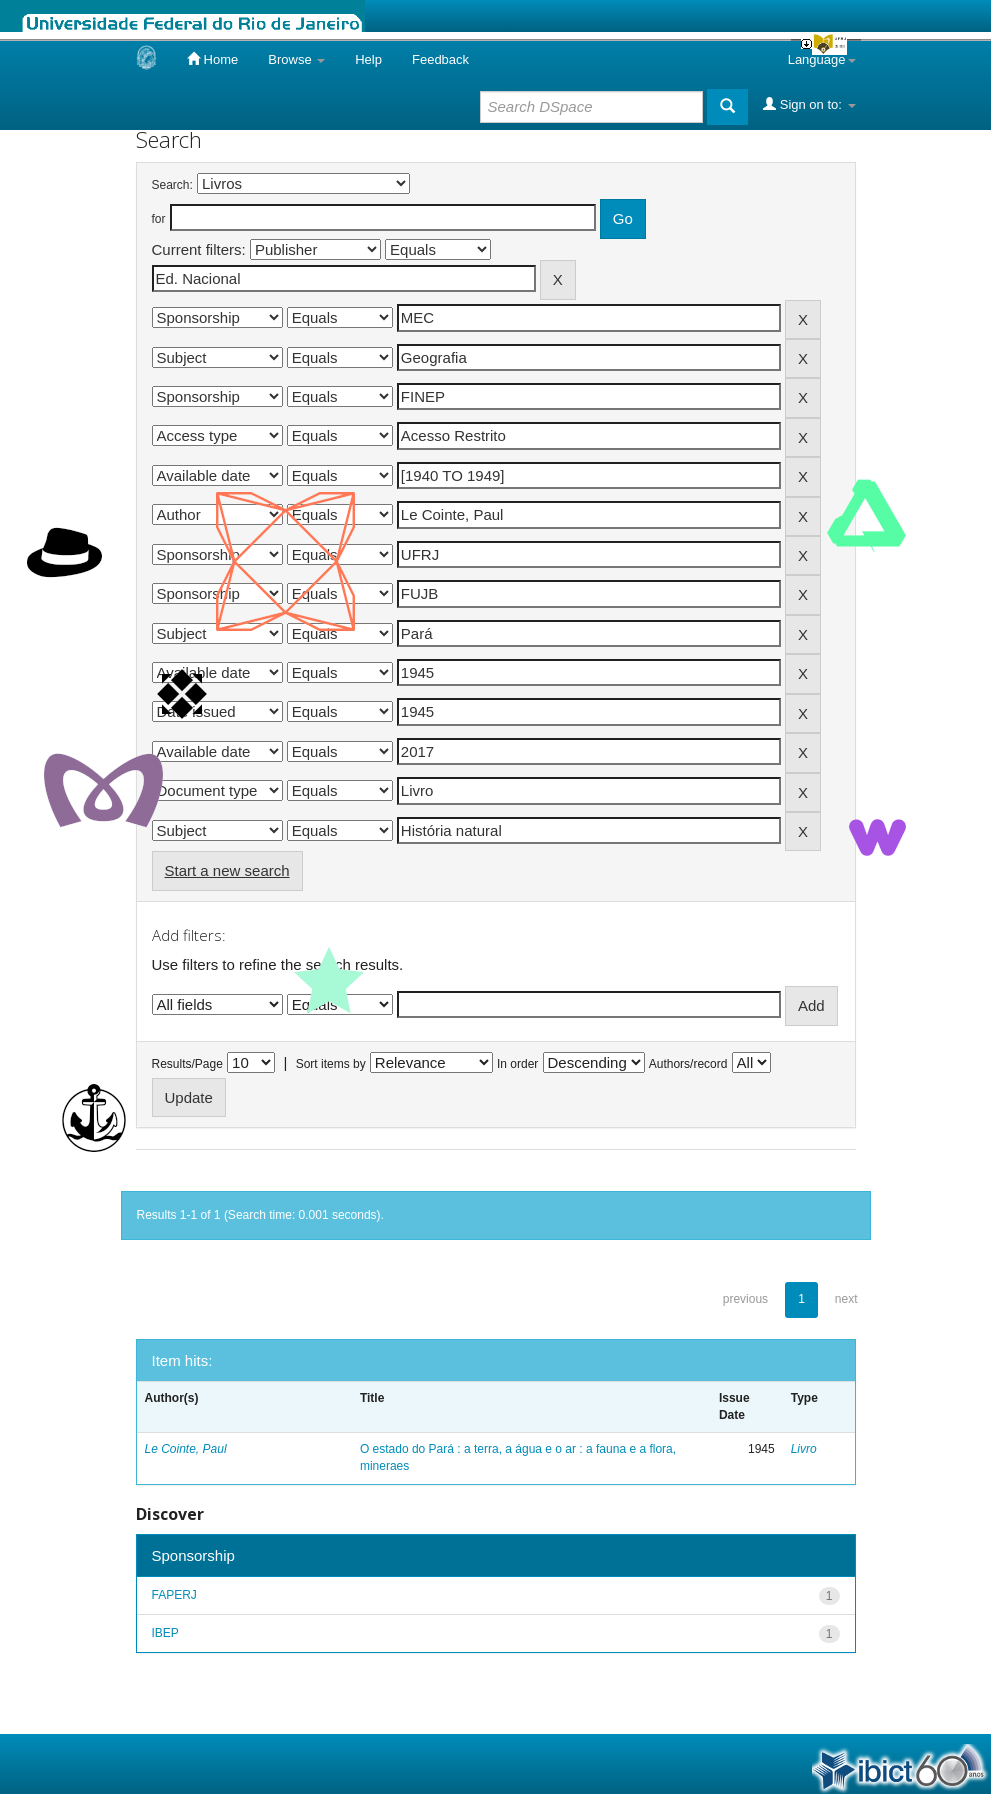 Image resolution: width=991 pixels, height=1815 pixels. I want to click on oxc javascript toolchain logo, so click(94, 1118).